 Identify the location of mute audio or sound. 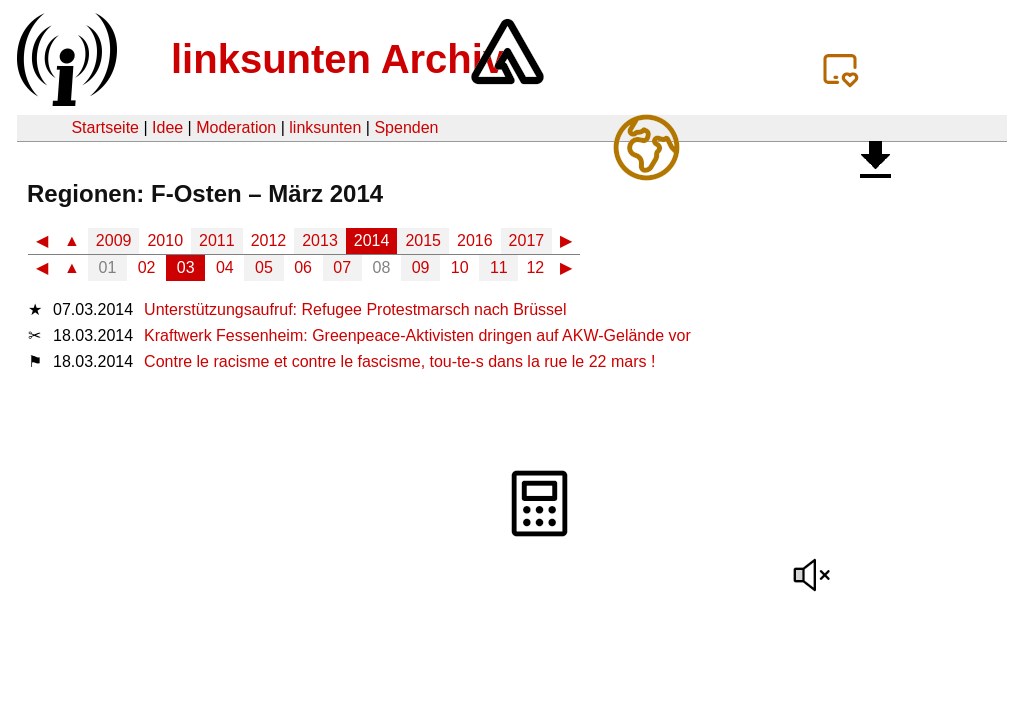
(811, 575).